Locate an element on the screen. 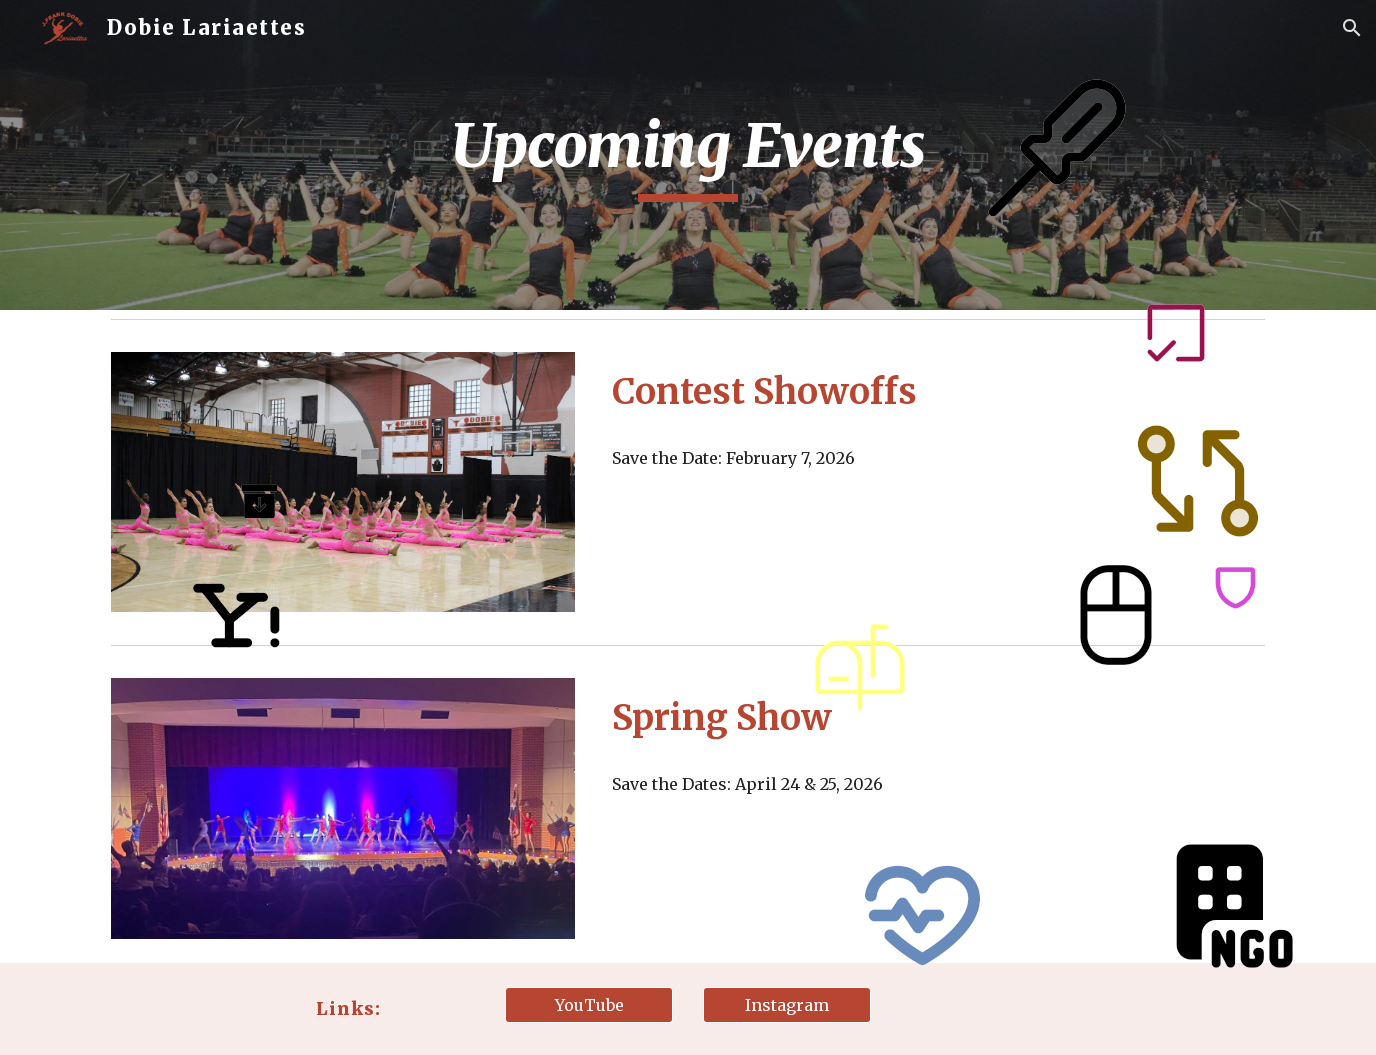  access your mailbox or inbox is located at coordinates (860, 669).